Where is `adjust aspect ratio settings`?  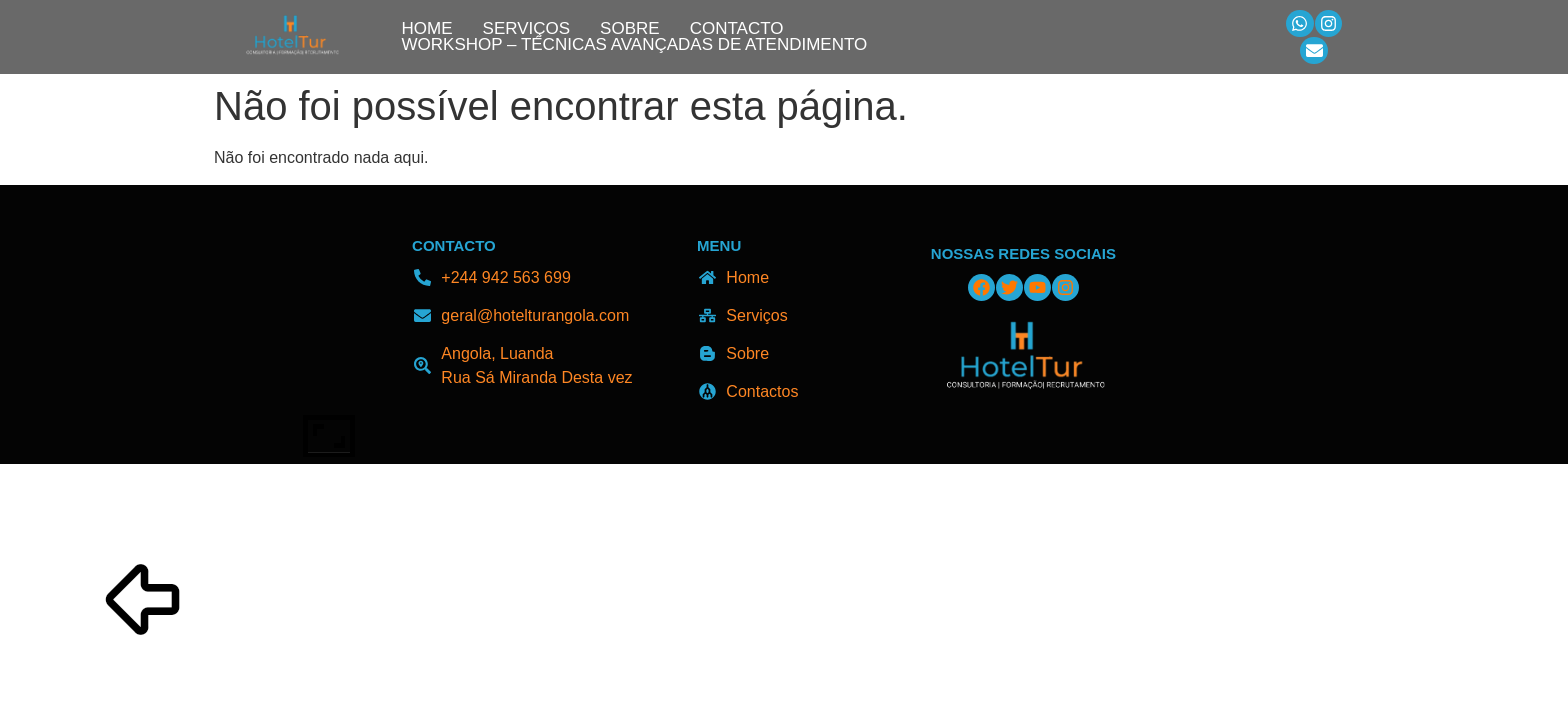 adjust aspect ratio settings is located at coordinates (329, 436).